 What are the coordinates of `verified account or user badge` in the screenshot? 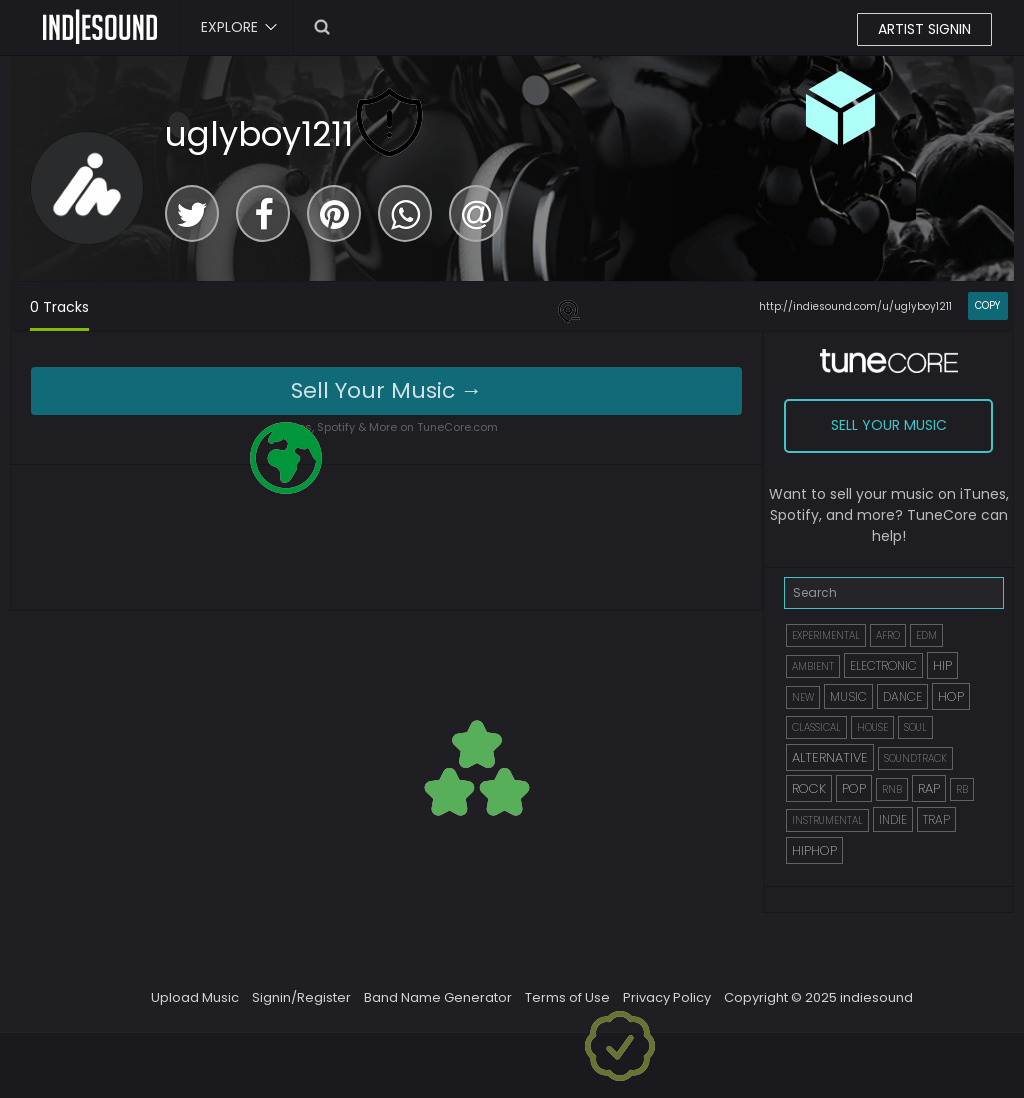 It's located at (620, 1046).